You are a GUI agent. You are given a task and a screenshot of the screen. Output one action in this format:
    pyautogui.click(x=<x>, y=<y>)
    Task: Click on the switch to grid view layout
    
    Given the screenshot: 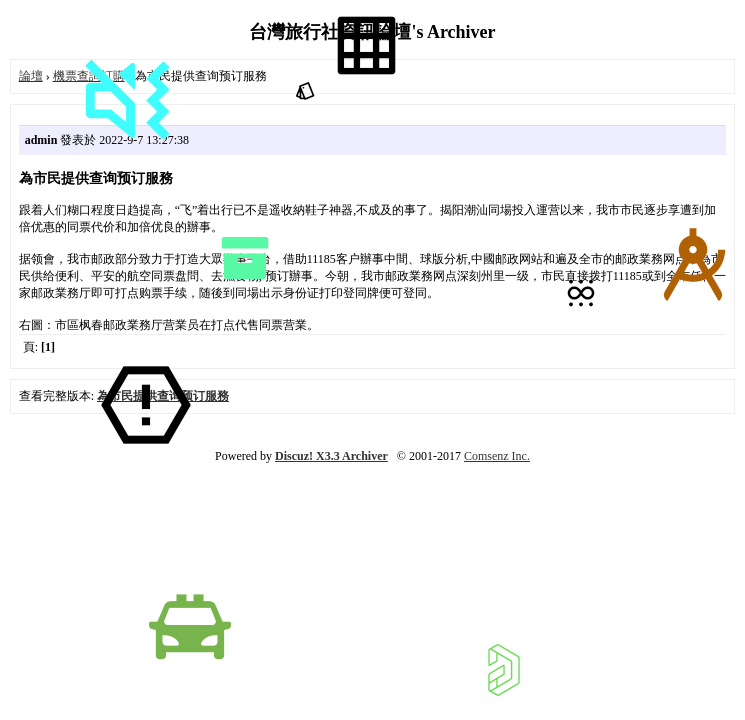 What is the action you would take?
    pyautogui.click(x=366, y=45)
    